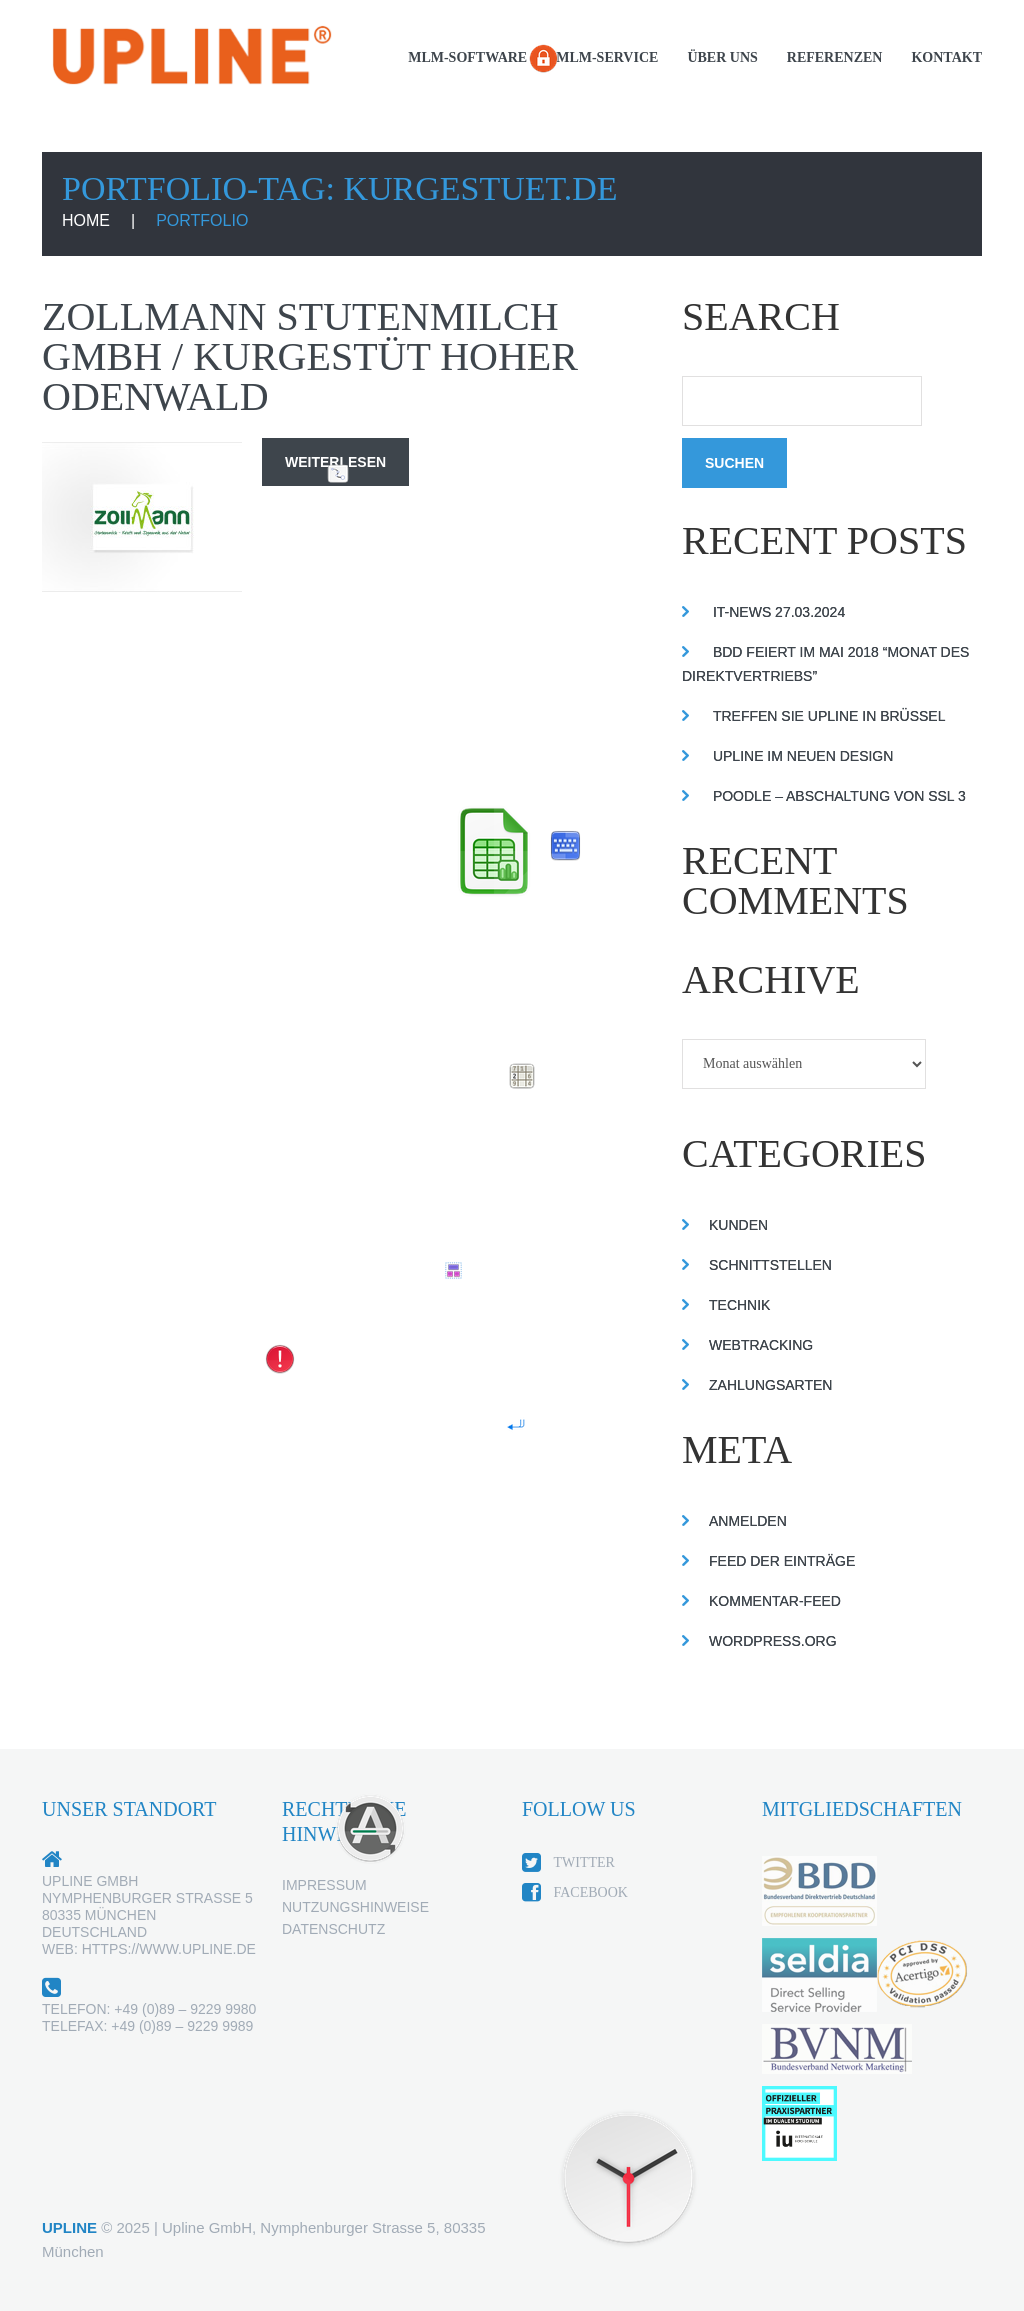  What do you see at coordinates (543, 58) in the screenshot?
I see `access screen lock or security settings` at bounding box center [543, 58].